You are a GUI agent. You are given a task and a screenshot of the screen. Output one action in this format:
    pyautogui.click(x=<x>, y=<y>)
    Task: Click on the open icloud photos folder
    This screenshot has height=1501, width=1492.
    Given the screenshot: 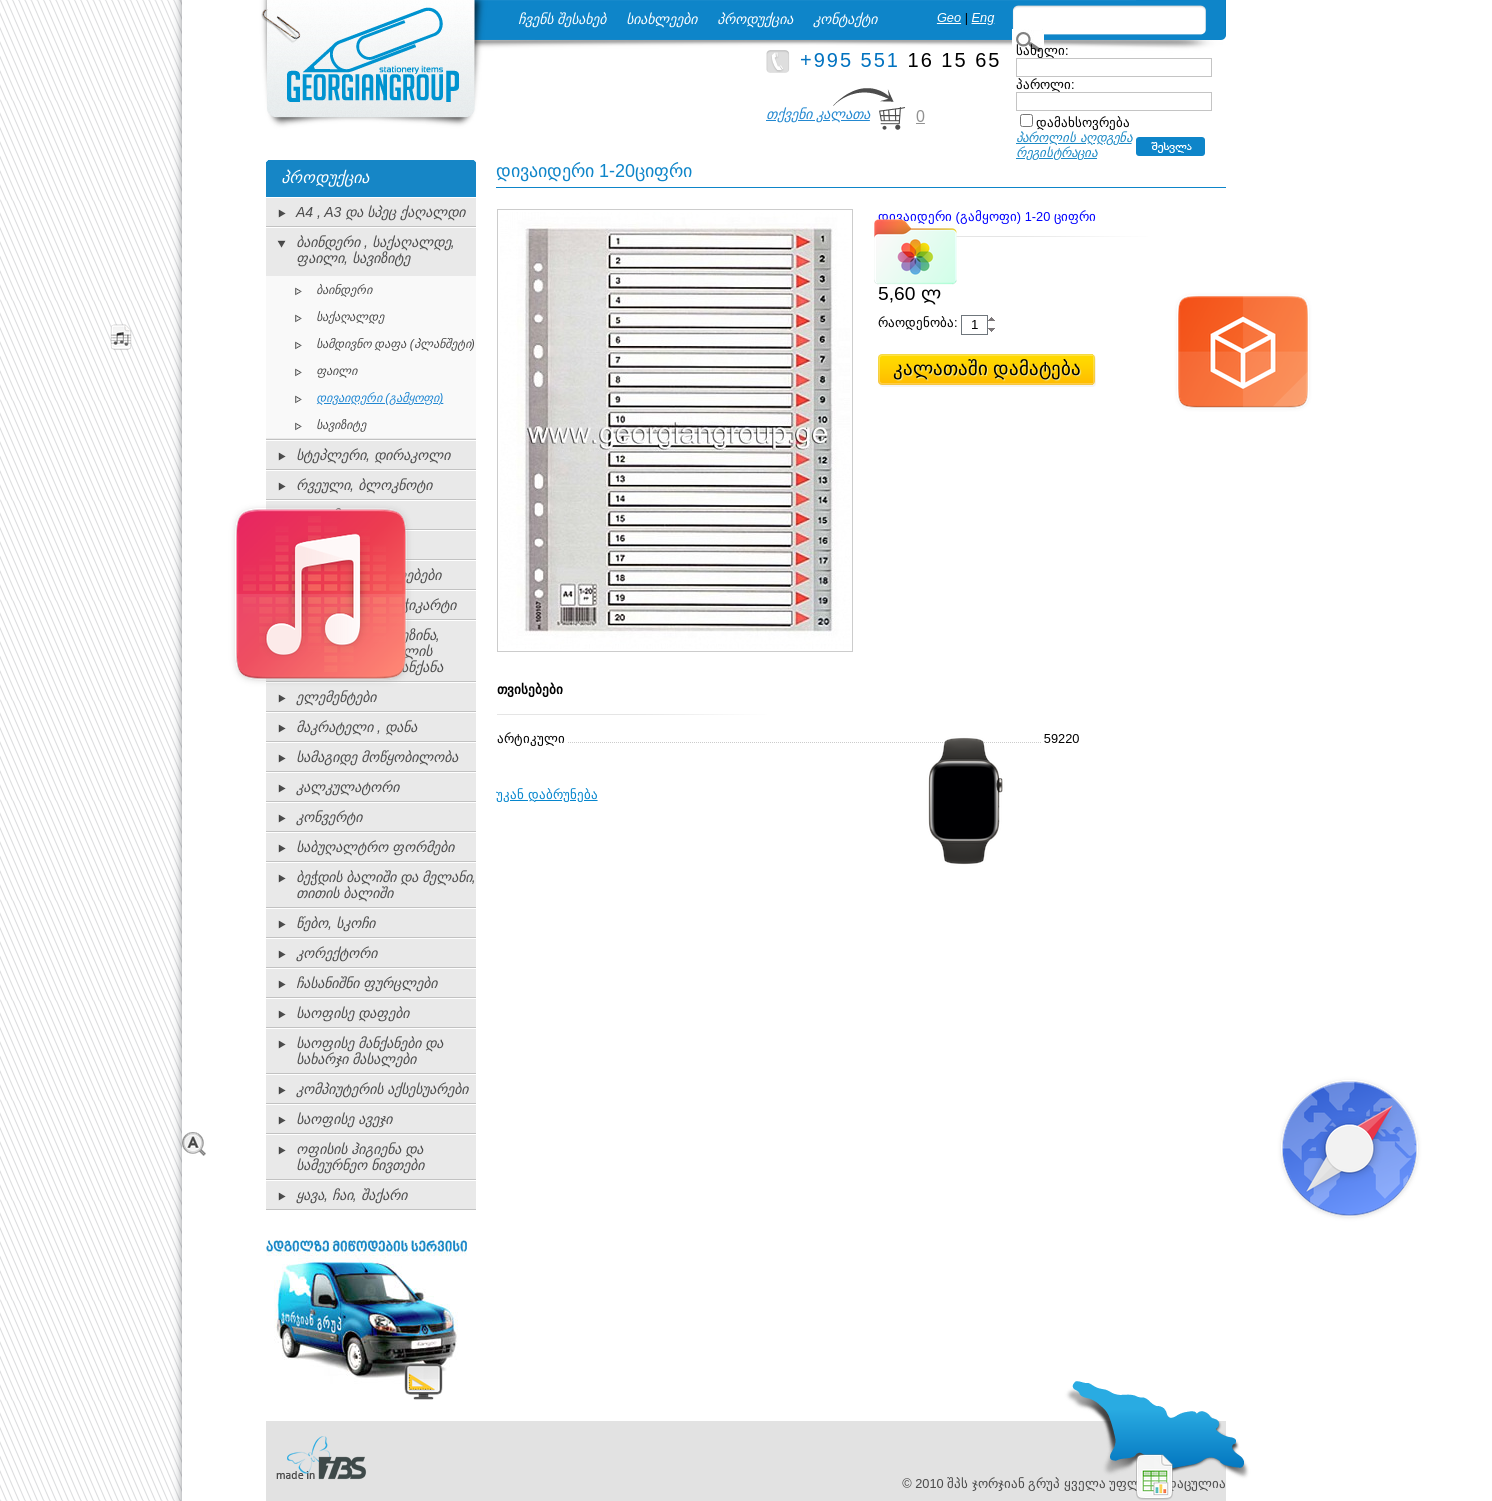 What is the action you would take?
    pyautogui.click(x=915, y=254)
    